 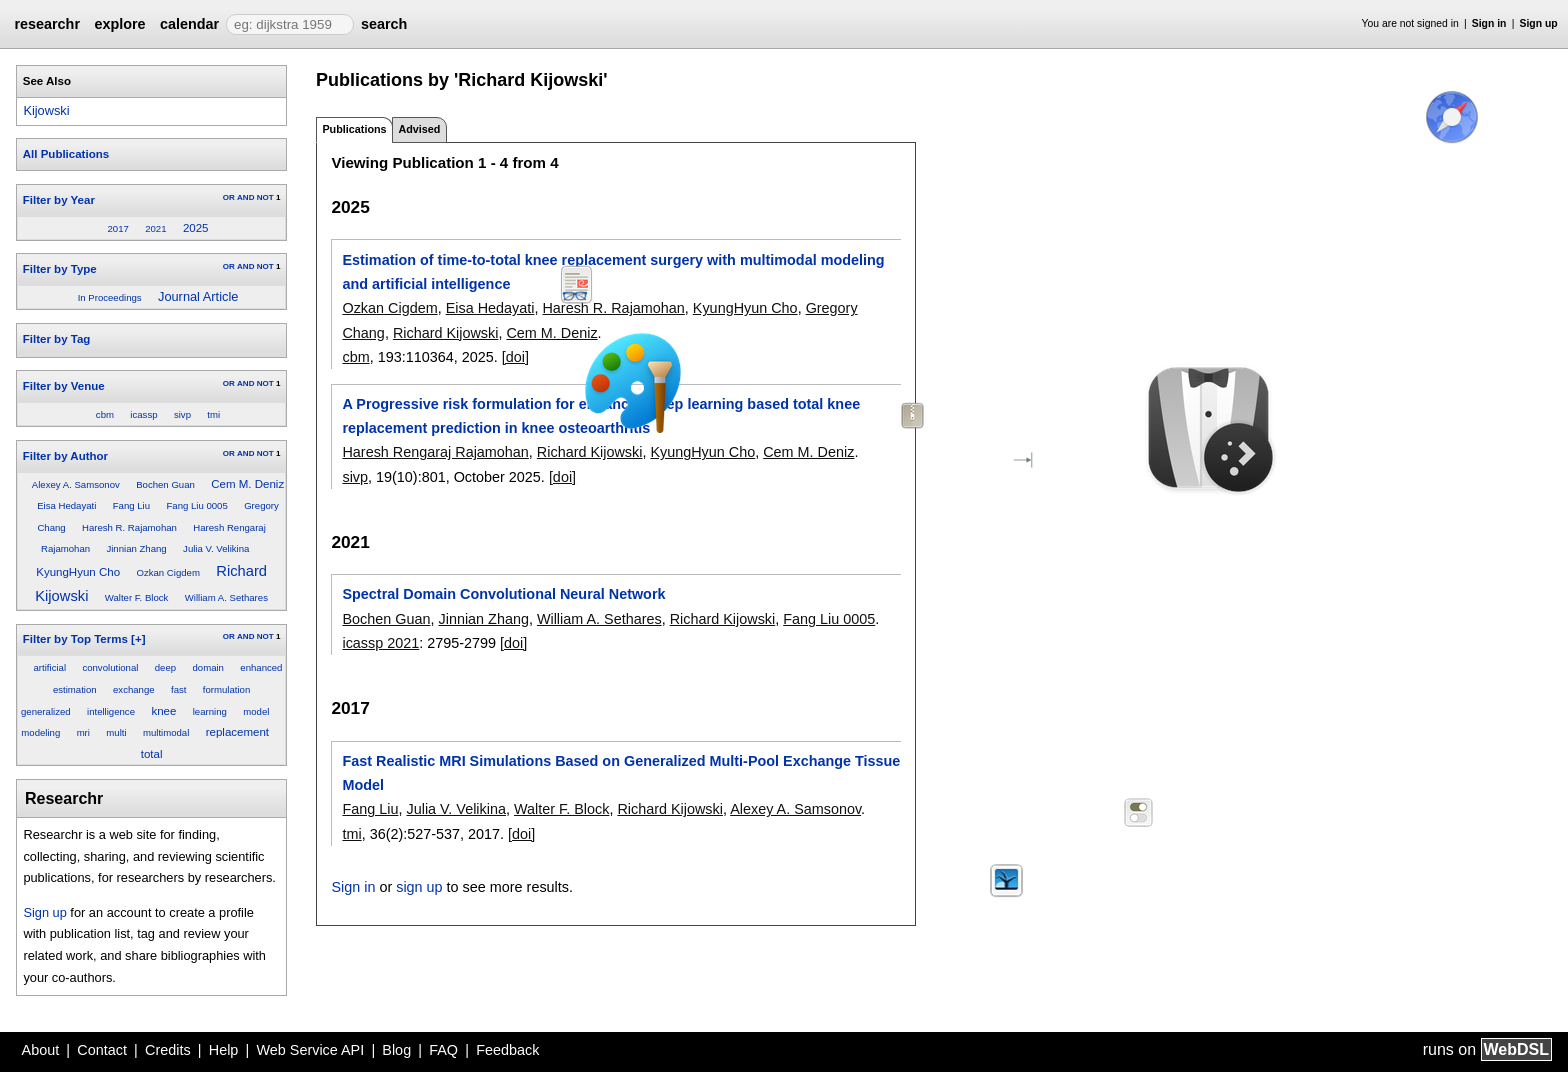 What do you see at coordinates (1208, 427) in the screenshot?
I see `customize plasma desktop theme settings` at bounding box center [1208, 427].